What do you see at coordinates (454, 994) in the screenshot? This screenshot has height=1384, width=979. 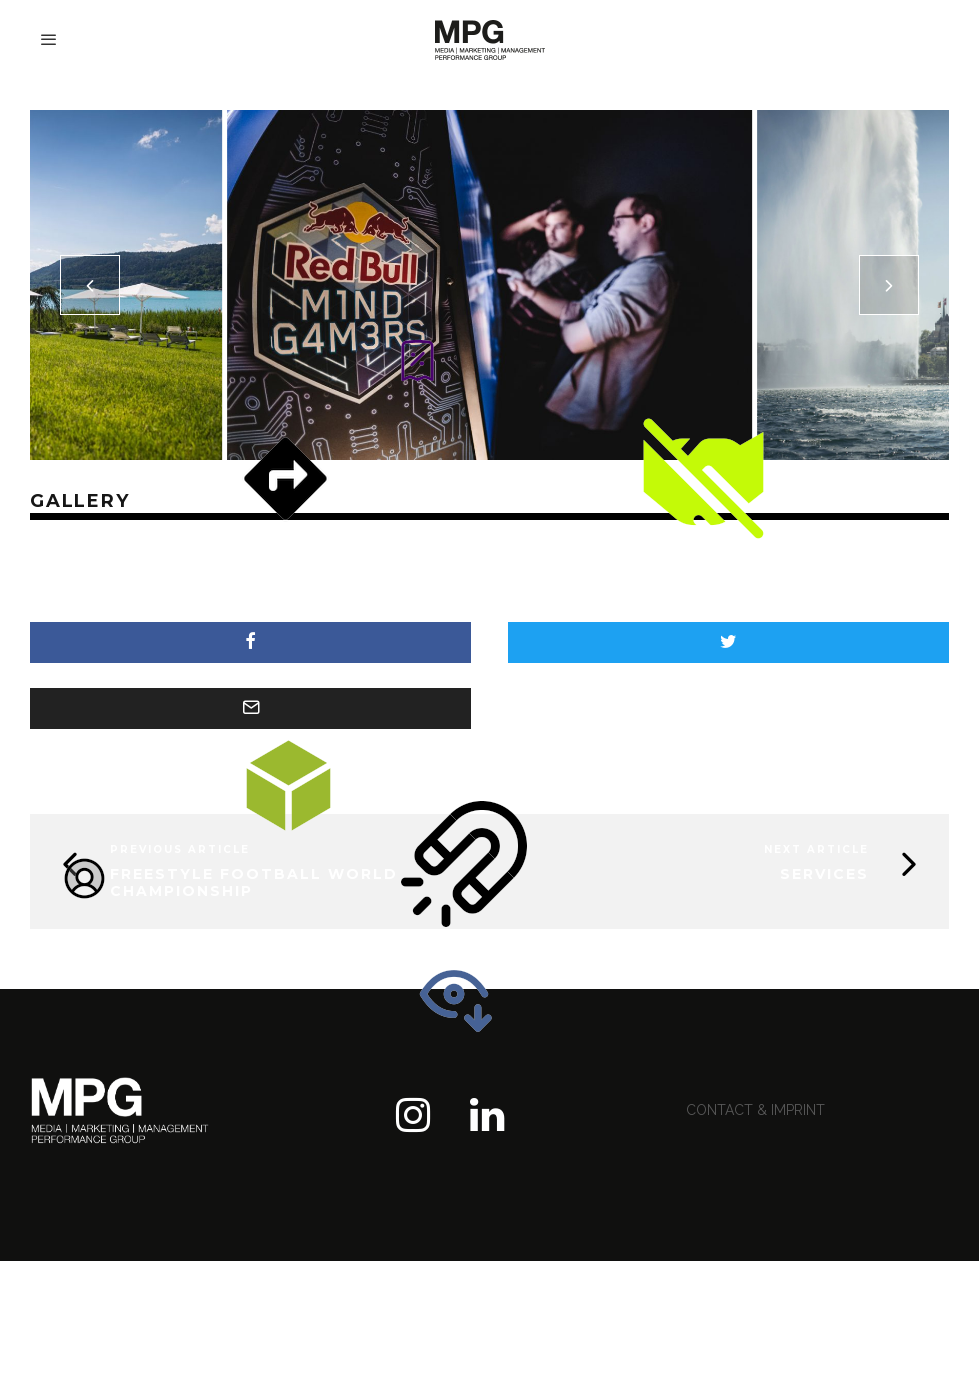 I see `scroll down to view more content` at bounding box center [454, 994].